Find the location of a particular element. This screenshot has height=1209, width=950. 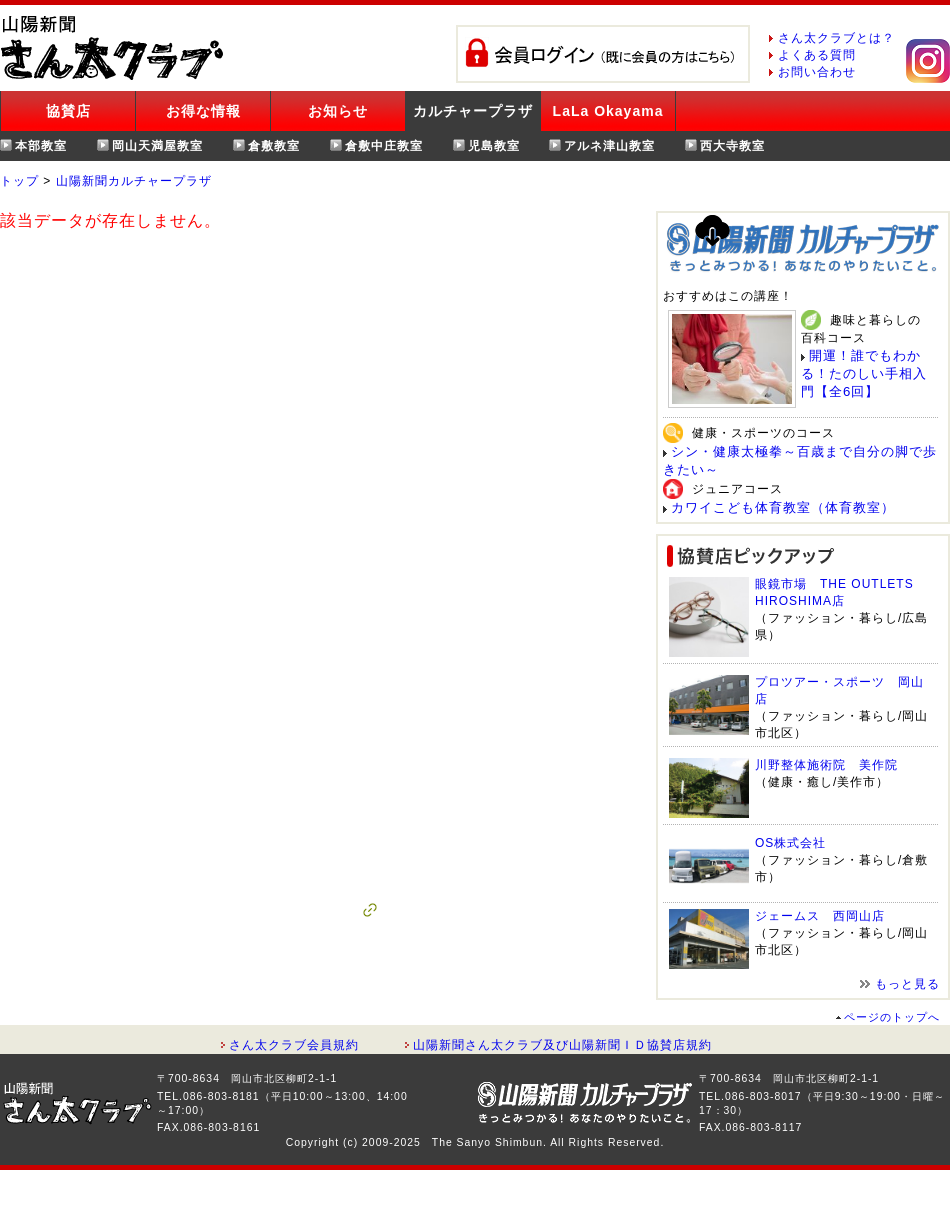

copy or share a link is located at coordinates (370, 910).